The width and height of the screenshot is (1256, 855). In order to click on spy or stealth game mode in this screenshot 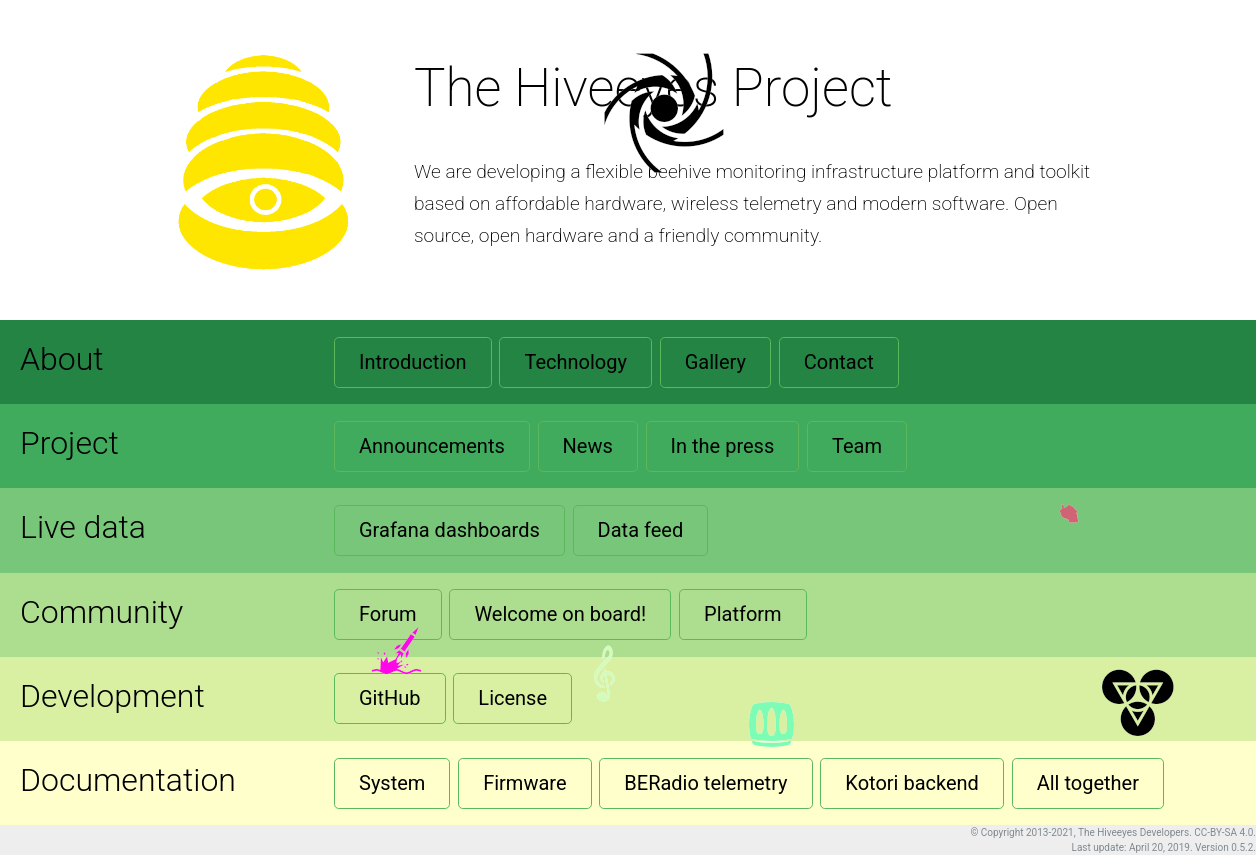, I will do `click(664, 113)`.